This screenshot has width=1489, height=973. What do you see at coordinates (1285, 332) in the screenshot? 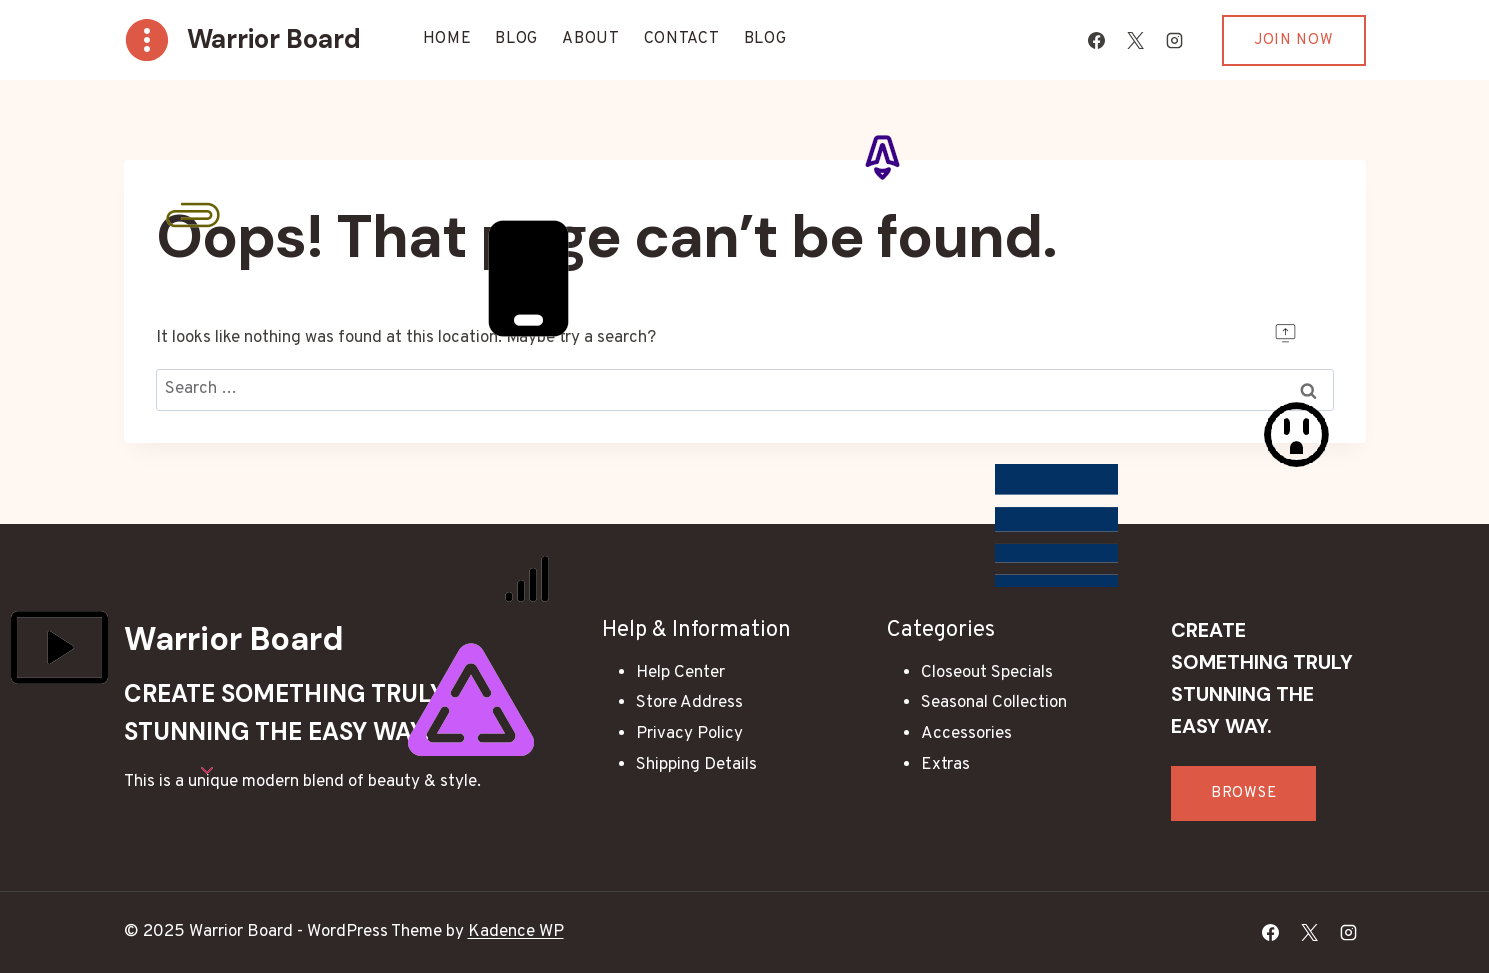
I see `upload content to display or monitor` at bounding box center [1285, 332].